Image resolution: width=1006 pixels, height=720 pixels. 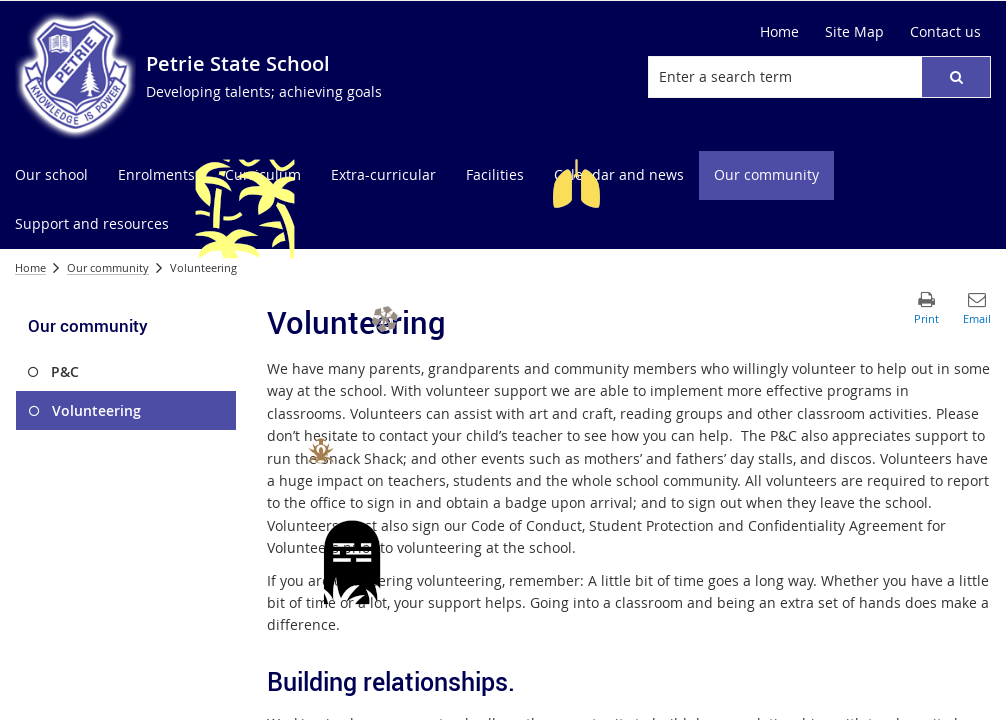 What do you see at coordinates (576, 184) in the screenshot?
I see `access respiratory health information` at bounding box center [576, 184].